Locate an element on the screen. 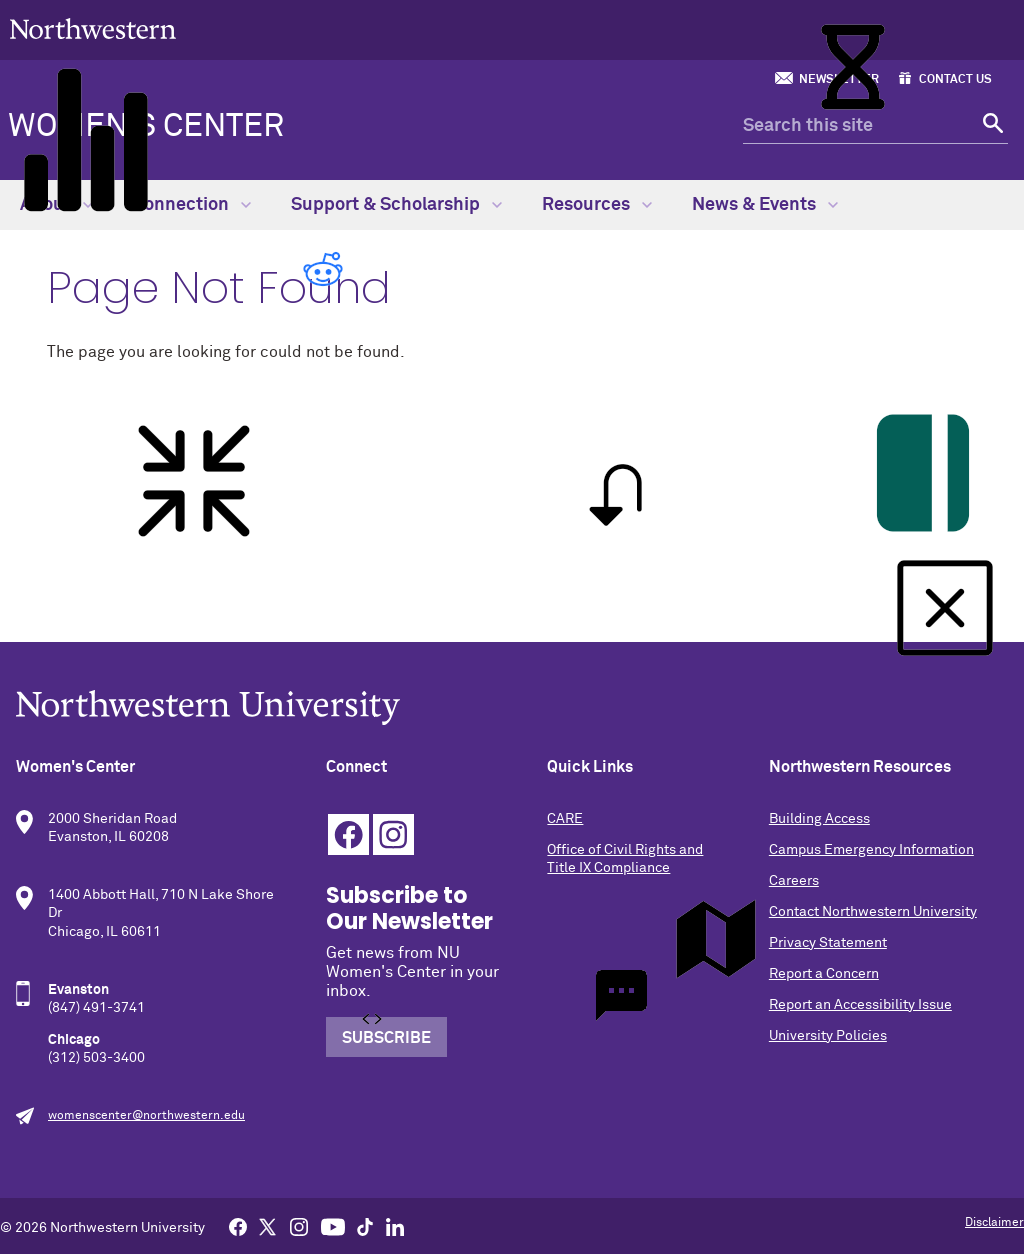 Image resolution: width=1024 pixels, height=1254 pixels. view statistics and analytics is located at coordinates (86, 140).